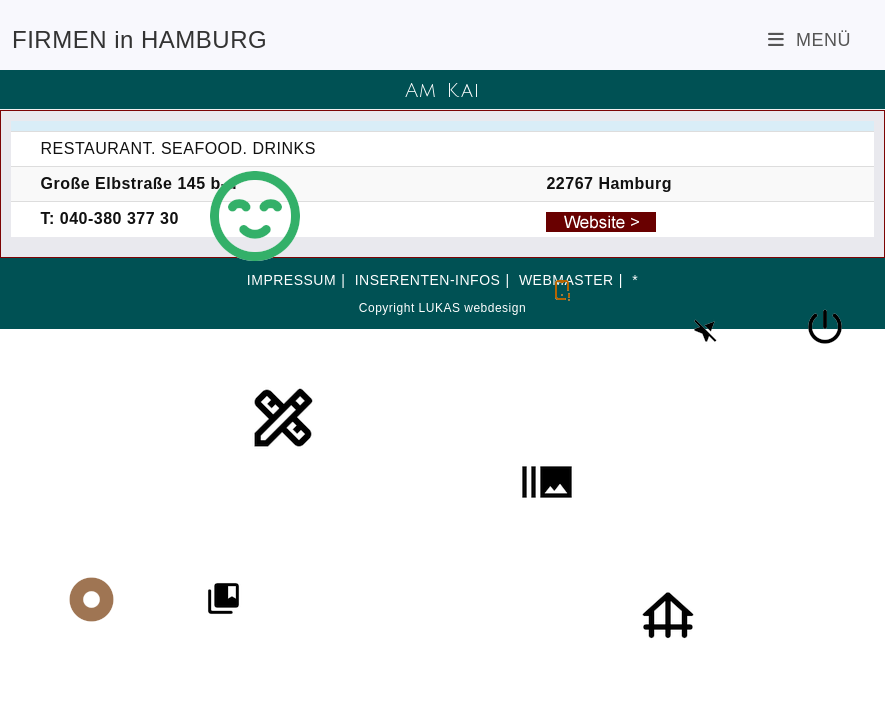  Describe the element at coordinates (91, 599) in the screenshot. I see `indicates a selected radio button option` at that location.